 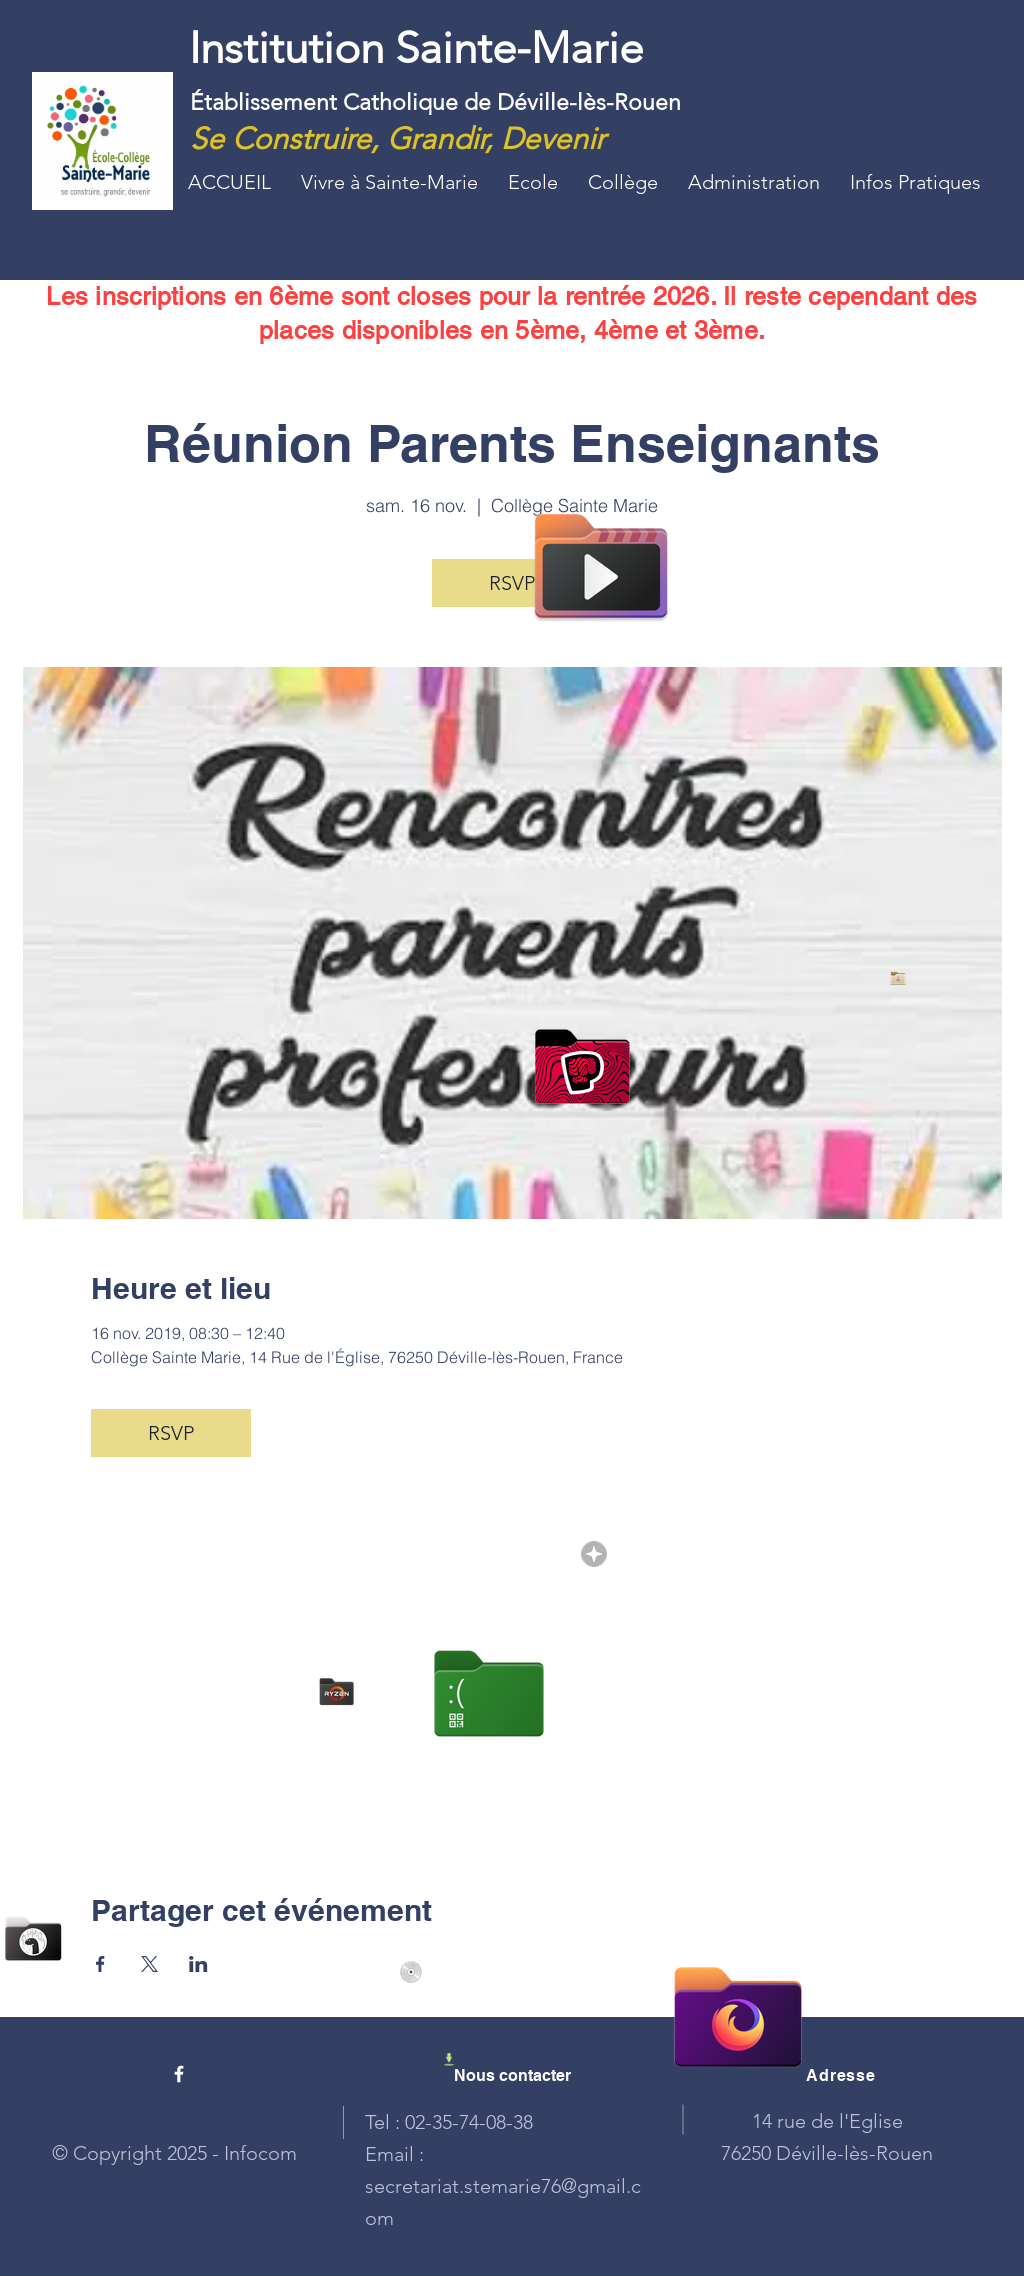 What do you see at coordinates (594, 1554) in the screenshot?
I see `remove trusted status from a bluetooth device` at bounding box center [594, 1554].